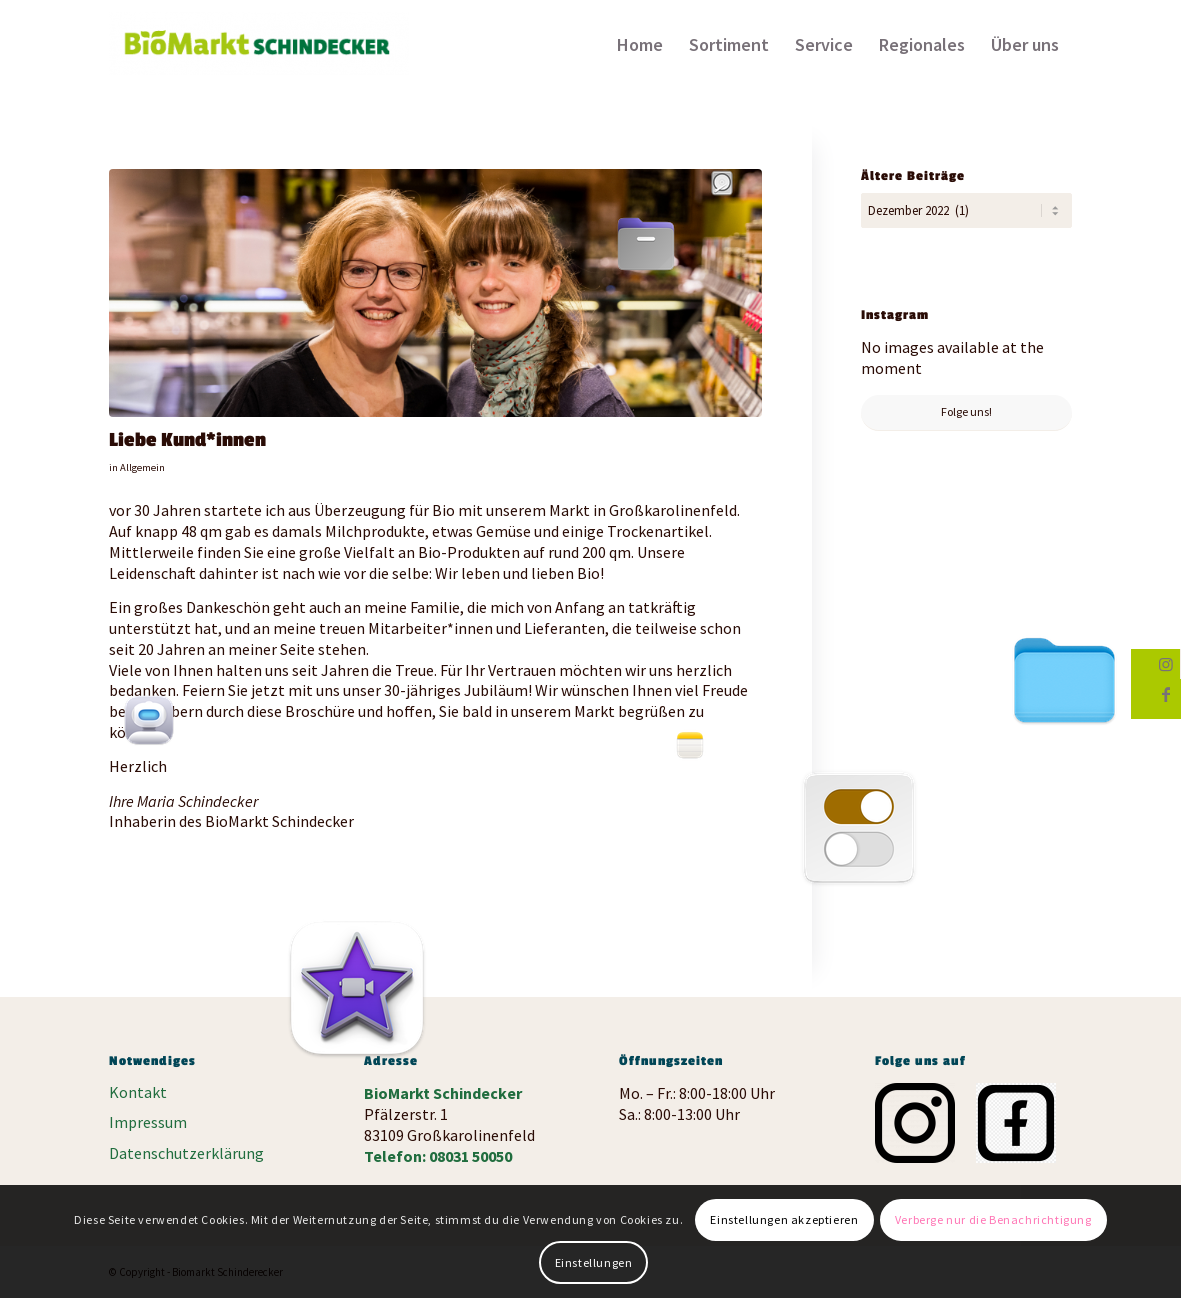 The image size is (1181, 1298). Describe the element at coordinates (859, 828) in the screenshot. I see `open system tweaks or settings customization` at that location.